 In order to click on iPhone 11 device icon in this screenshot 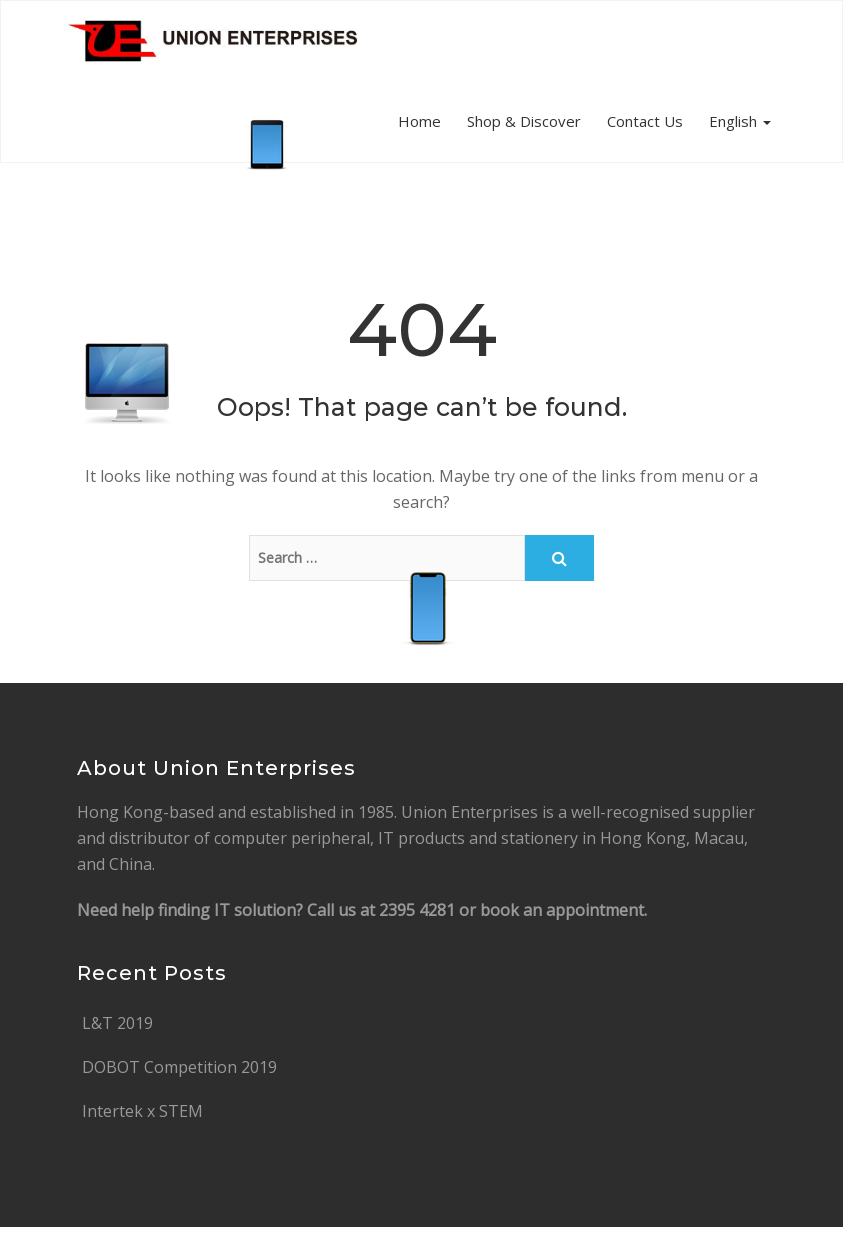, I will do `click(428, 609)`.